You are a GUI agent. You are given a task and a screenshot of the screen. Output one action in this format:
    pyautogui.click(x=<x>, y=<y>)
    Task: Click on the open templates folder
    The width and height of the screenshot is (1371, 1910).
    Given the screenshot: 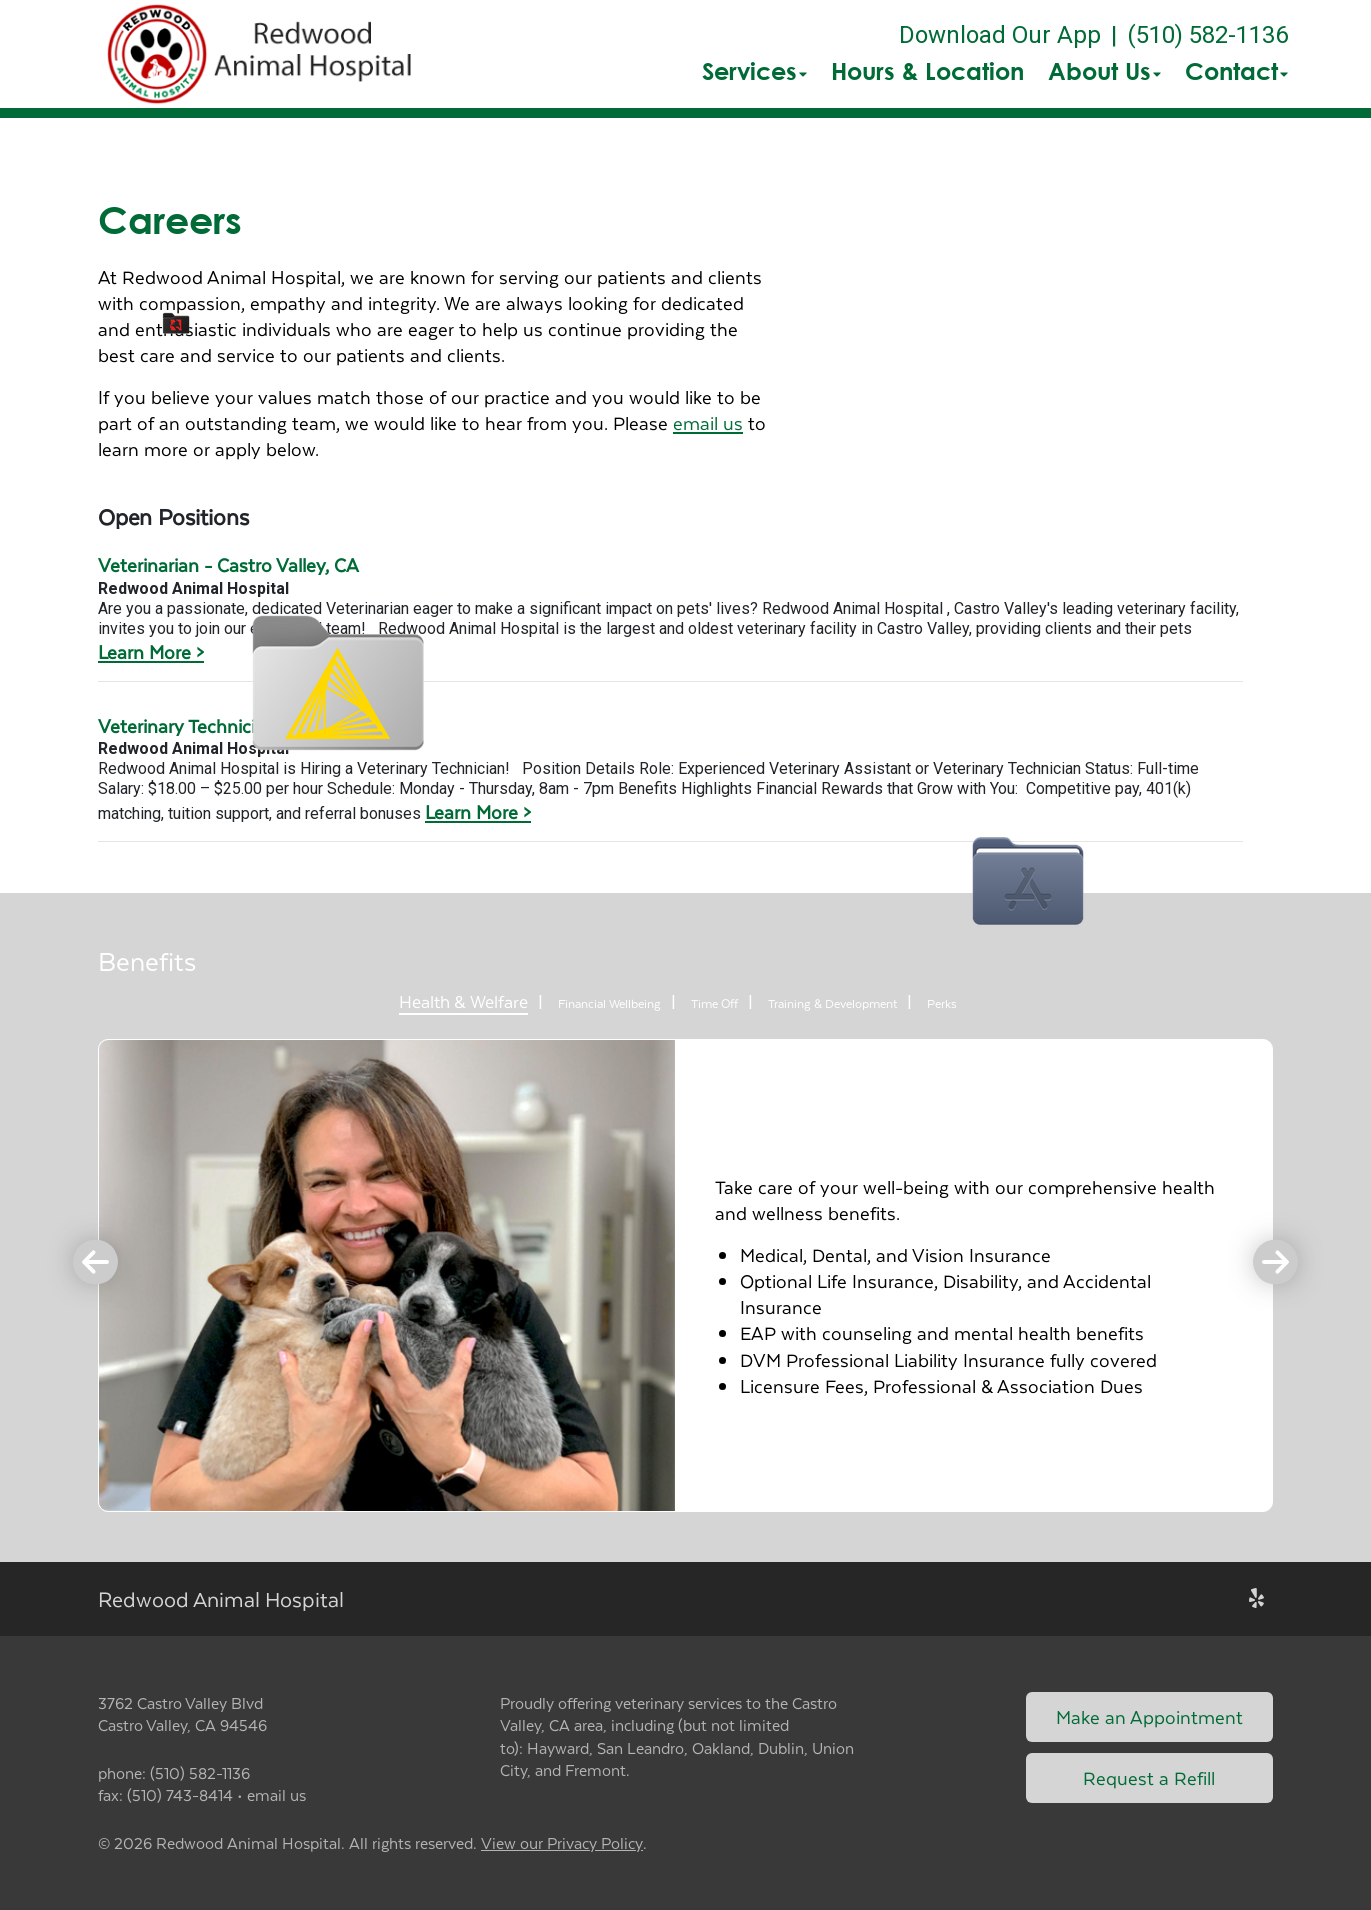 What is the action you would take?
    pyautogui.click(x=1028, y=881)
    